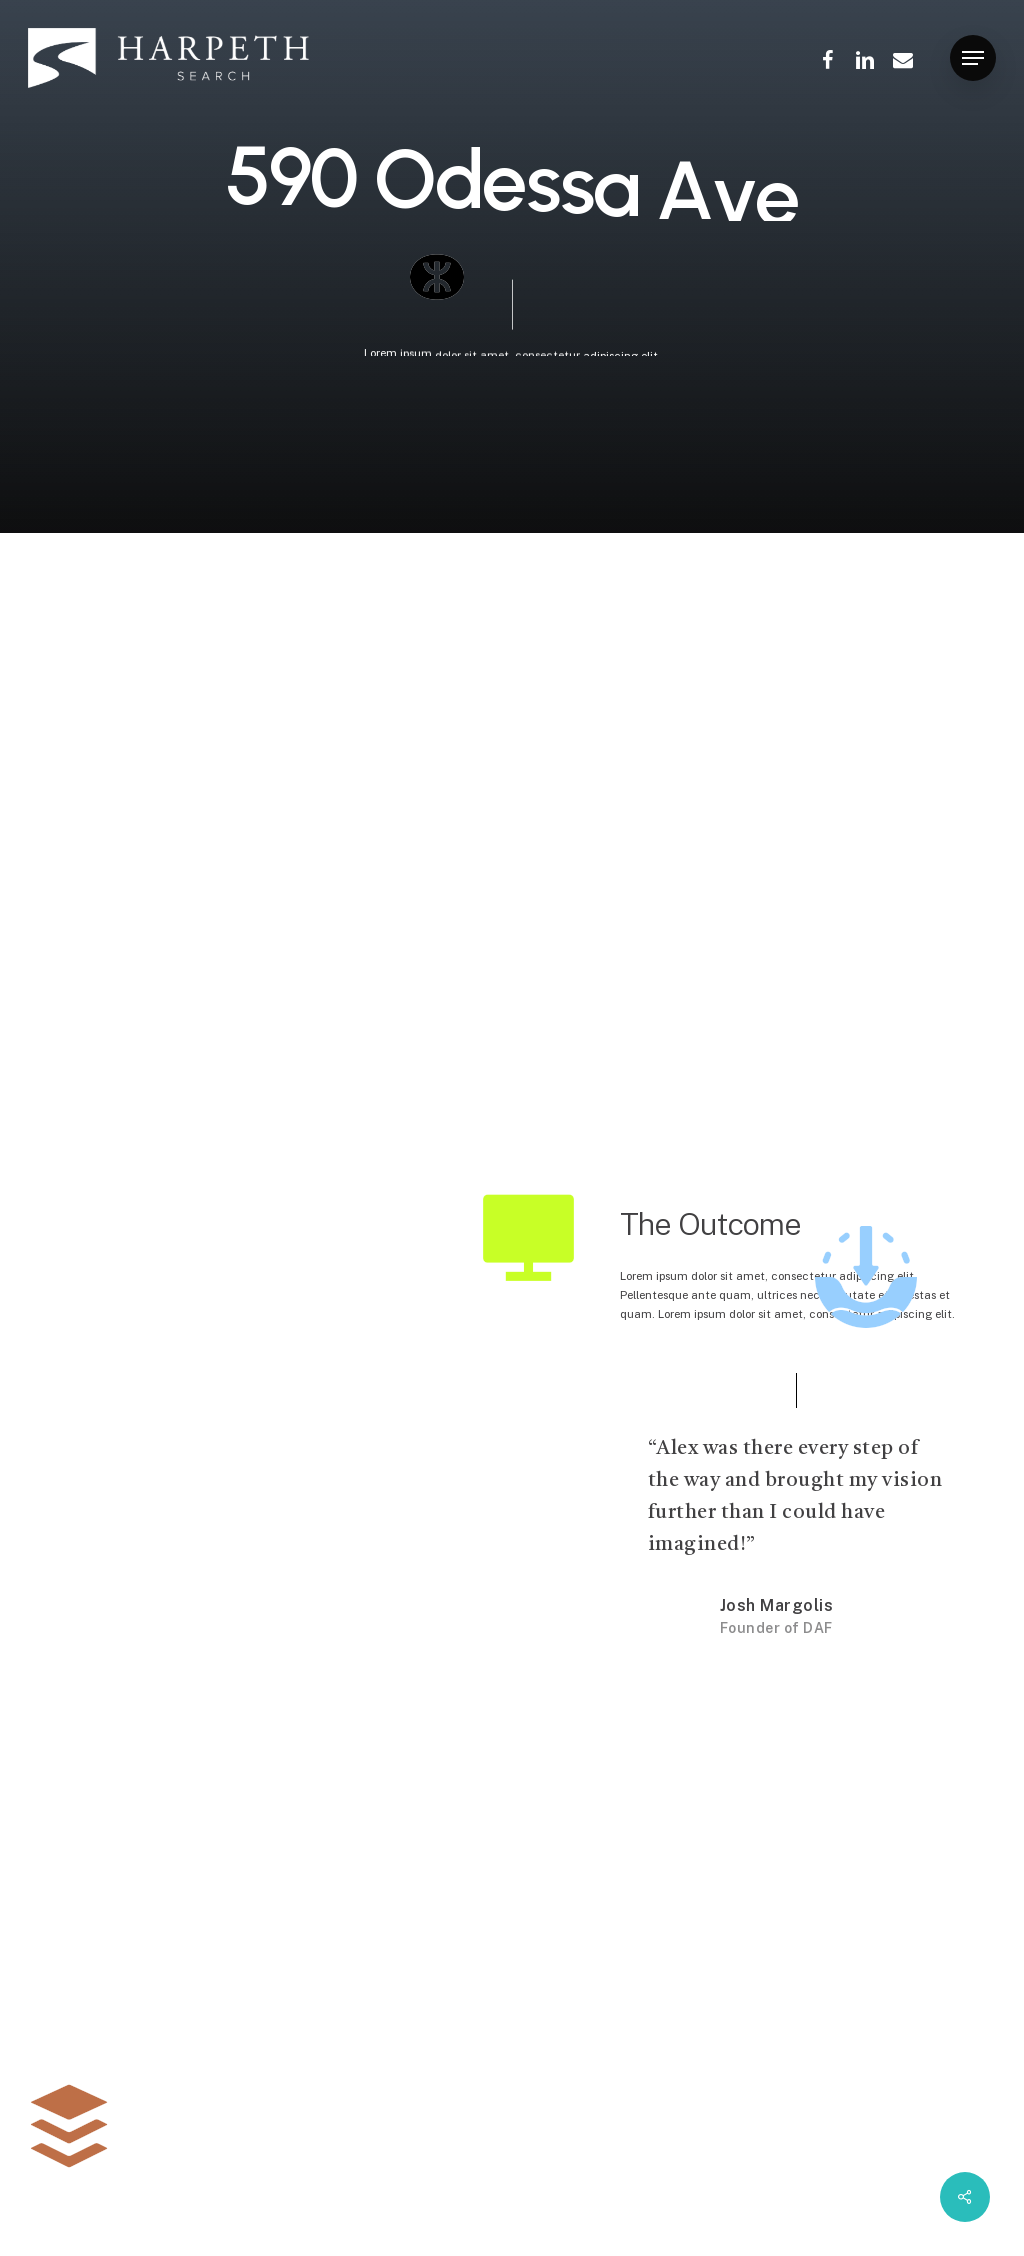 This screenshot has height=2256, width=1024. What do you see at coordinates (69, 2126) in the screenshot?
I see `buffer app logo` at bounding box center [69, 2126].